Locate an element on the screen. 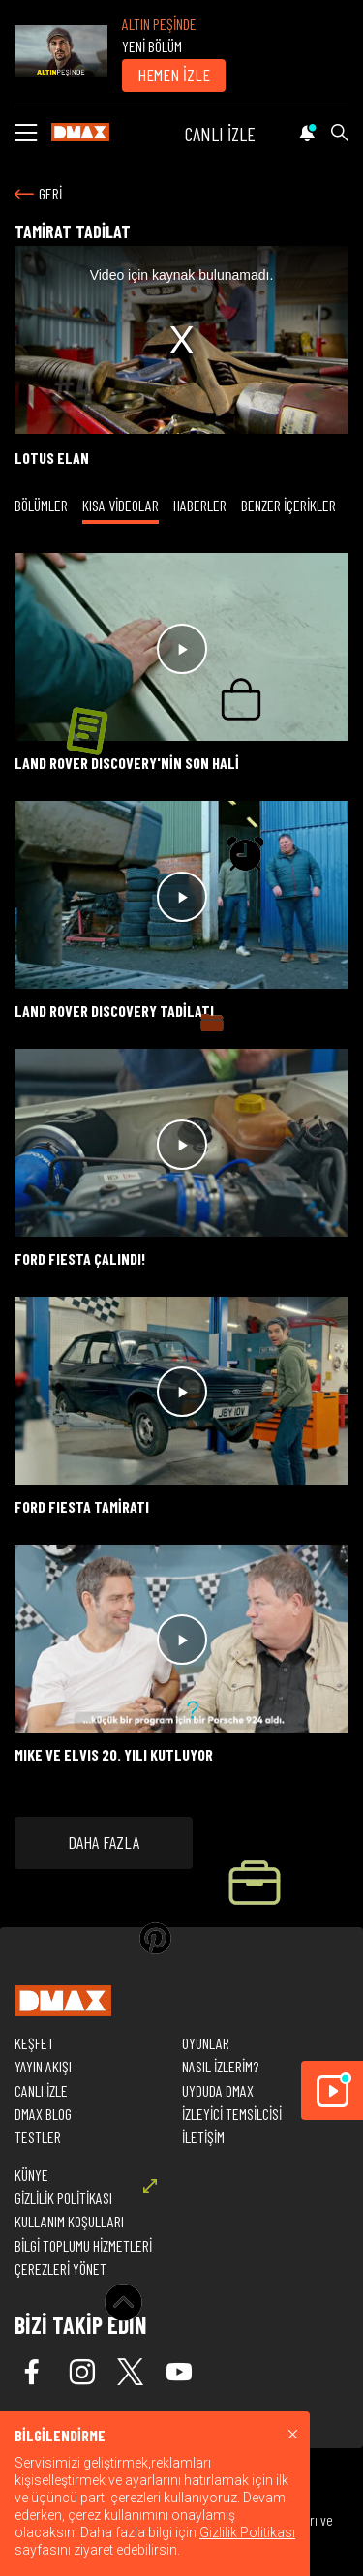  access work or business-related content is located at coordinates (255, 1883).